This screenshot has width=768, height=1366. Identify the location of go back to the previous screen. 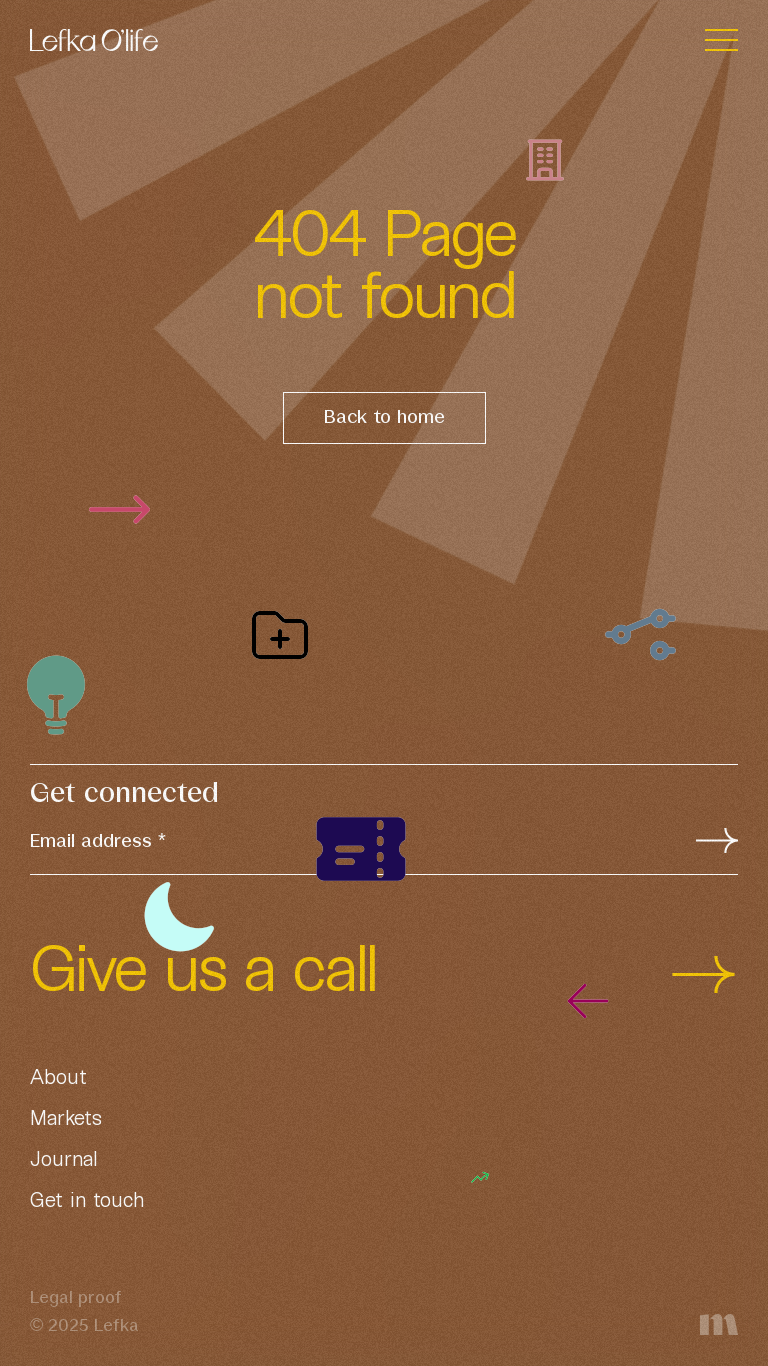
(588, 1001).